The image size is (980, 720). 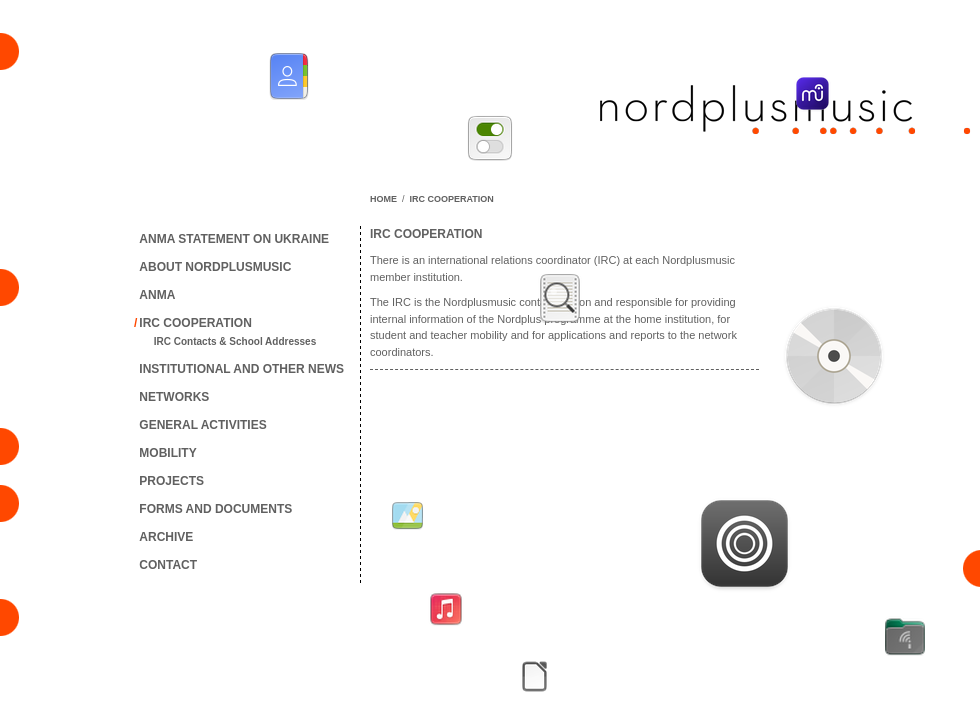 What do you see at coordinates (446, 609) in the screenshot?
I see `open the music player app` at bounding box center [446, 609].